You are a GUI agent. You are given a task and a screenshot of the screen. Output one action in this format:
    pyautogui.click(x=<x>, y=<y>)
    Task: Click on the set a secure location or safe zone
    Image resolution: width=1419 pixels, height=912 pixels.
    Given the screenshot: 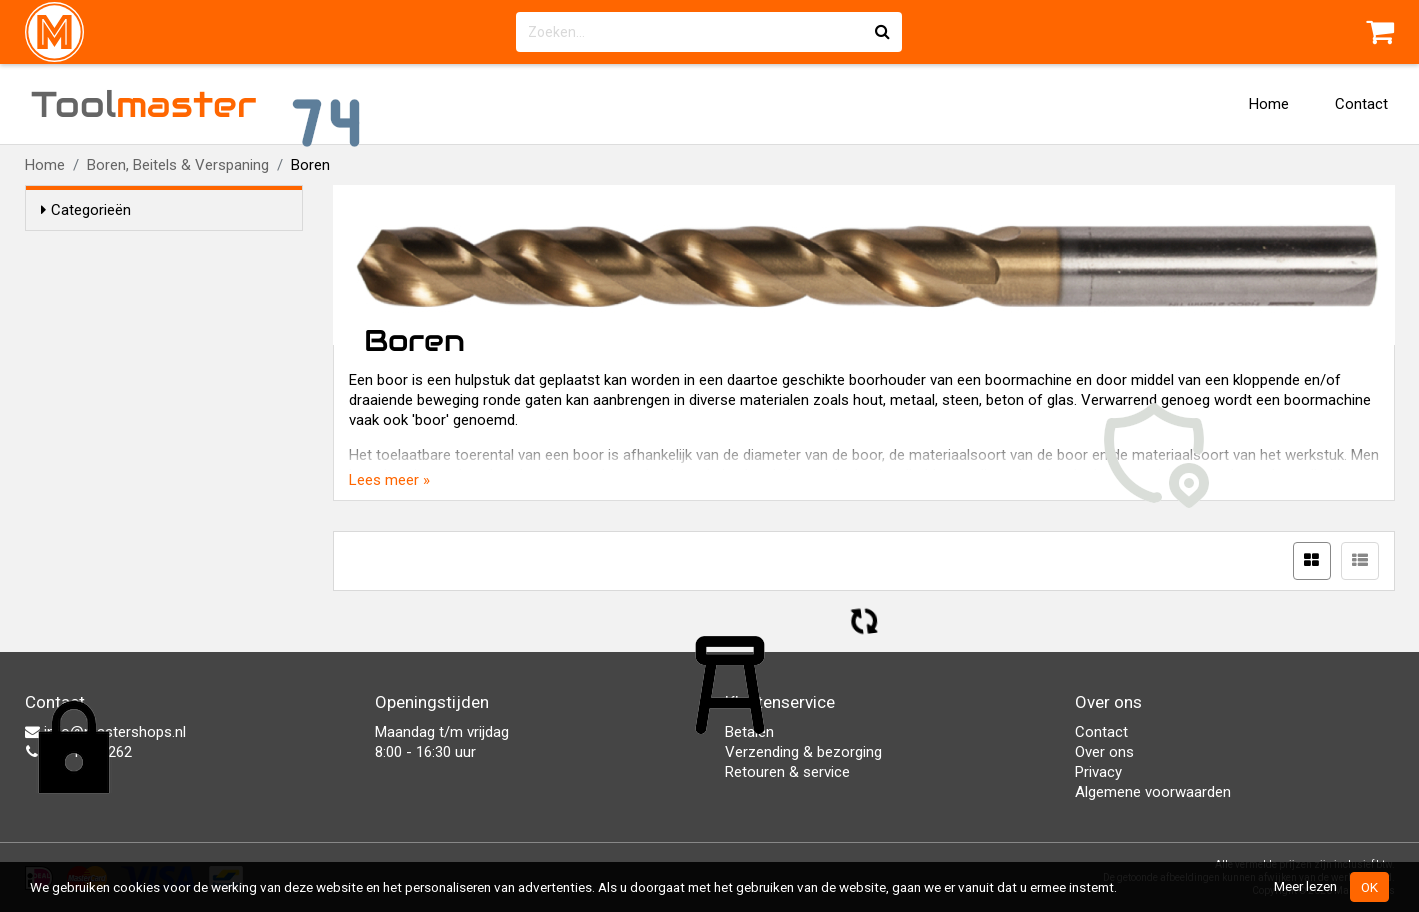 What is the action you would take?
    pyautogui.click(x=1154, y=453)
    